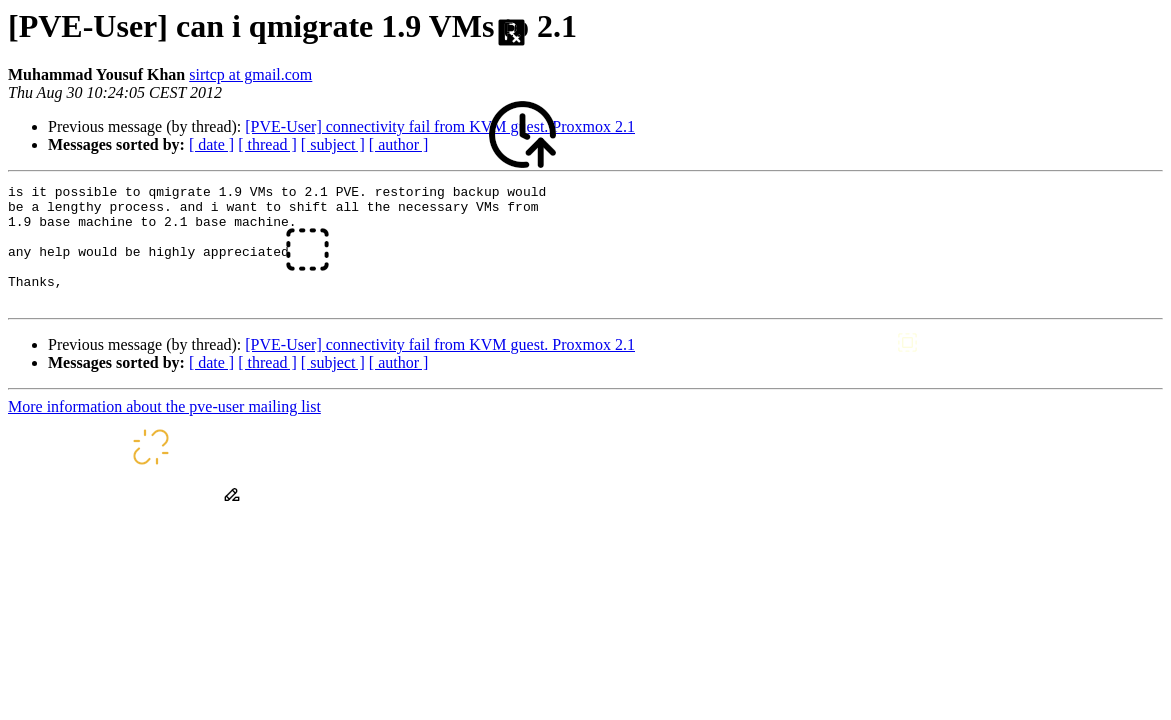 The width and height of the screenshot is (1171, 720). Describe the element at coordinates (151, 447) in the screenshot. I see `unlink or disconnect a connection` at that location.